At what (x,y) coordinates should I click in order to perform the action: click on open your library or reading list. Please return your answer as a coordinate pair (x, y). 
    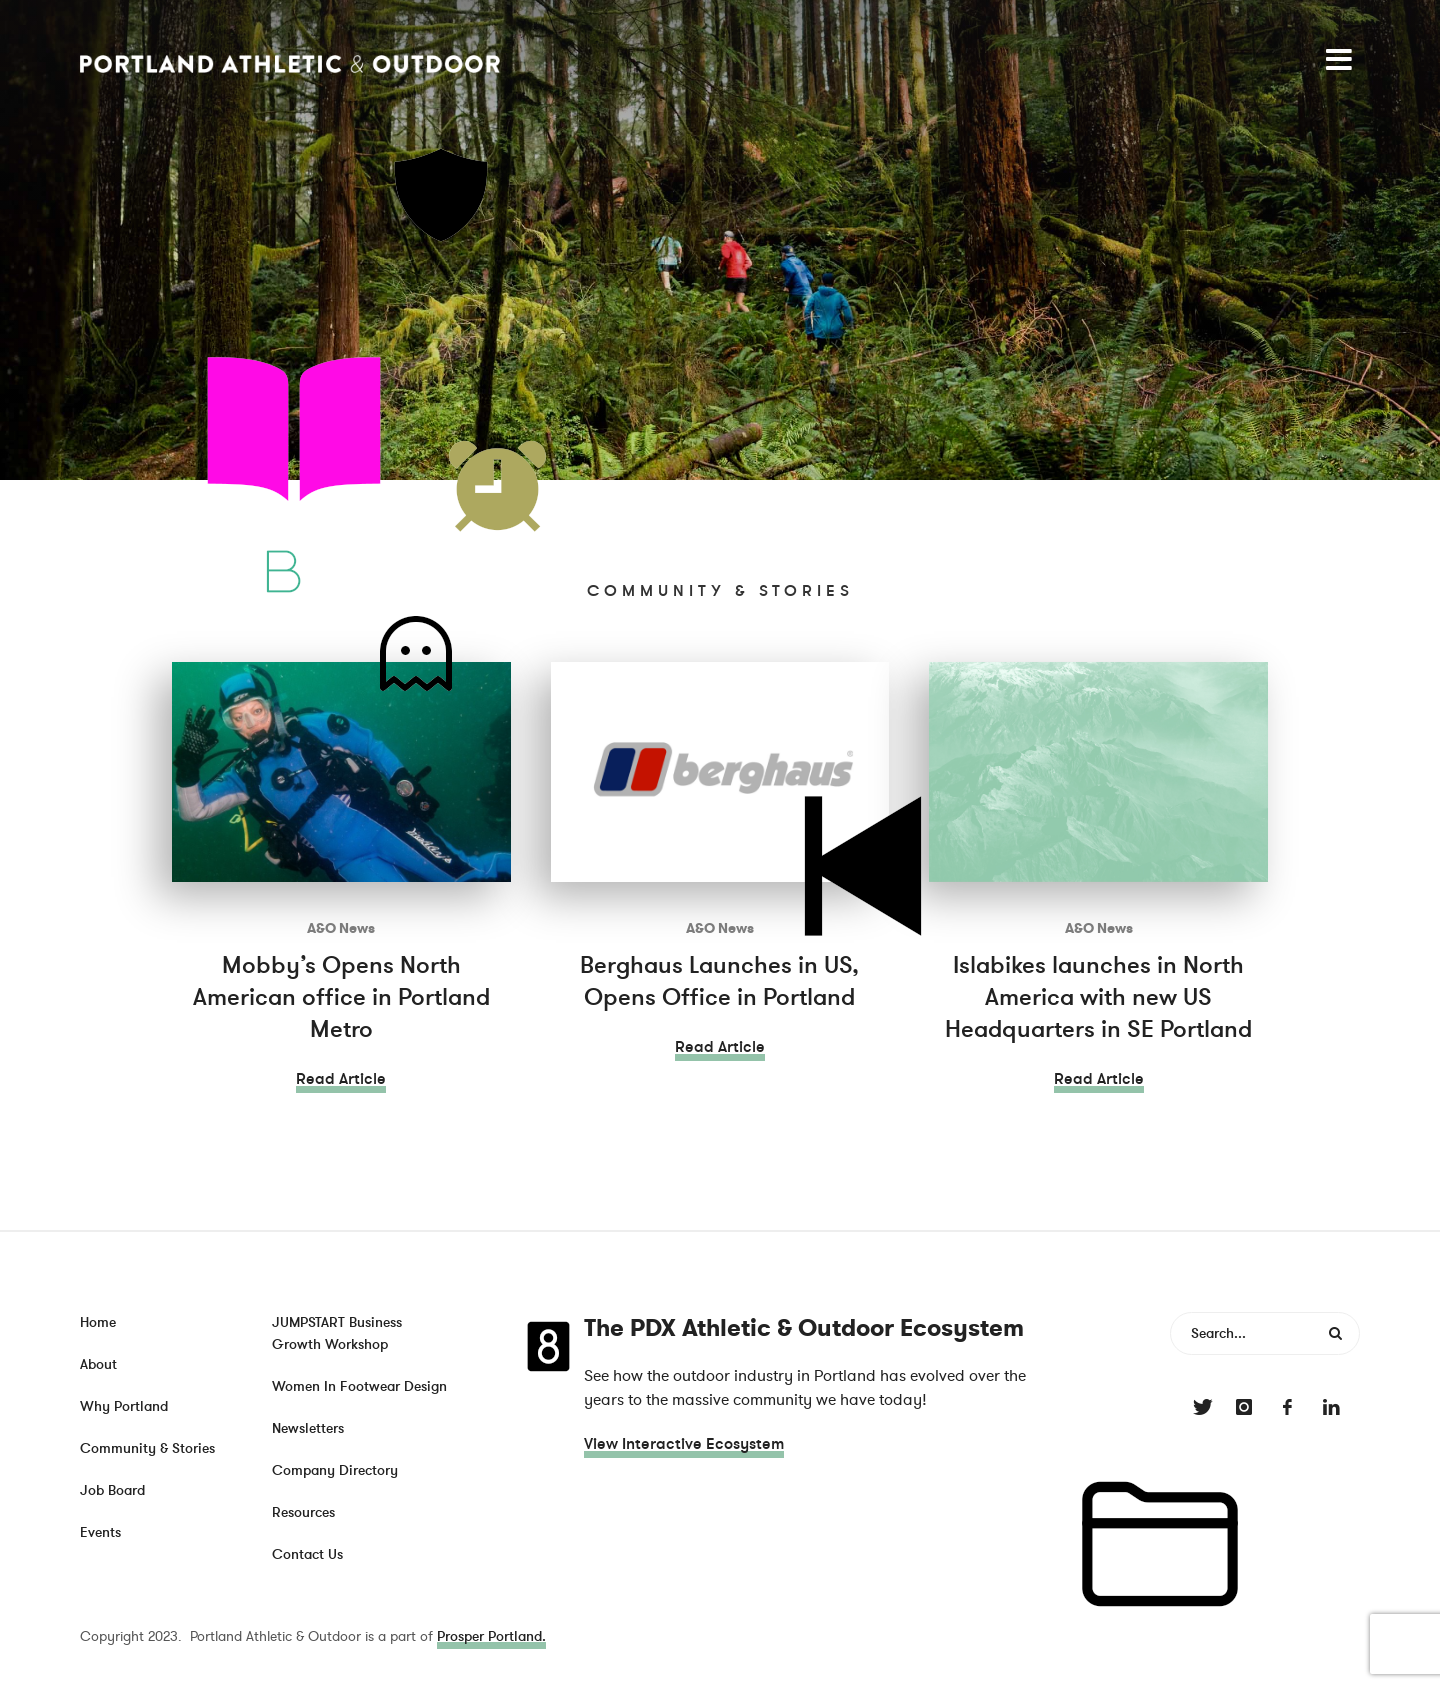
    Looking at the image, I should click on (294, 432).